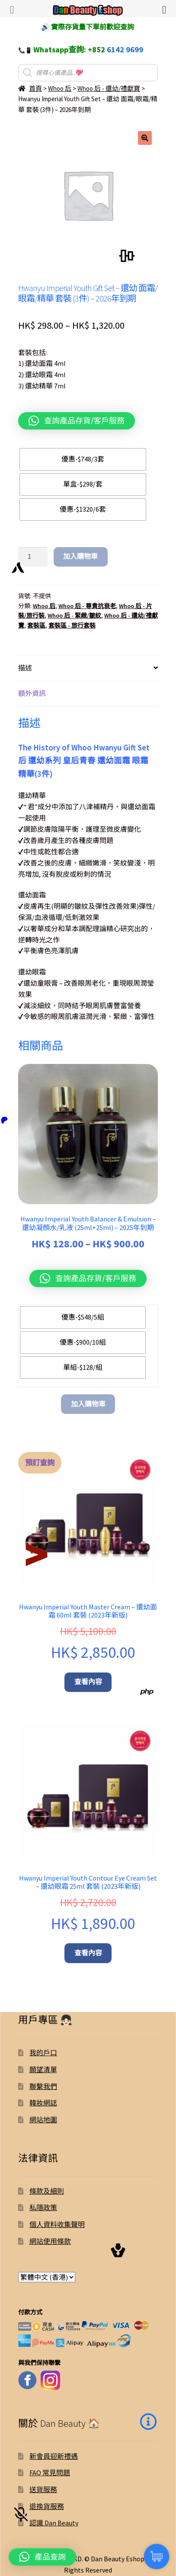  I want to click on mute your microphone, so click(21, 2514).